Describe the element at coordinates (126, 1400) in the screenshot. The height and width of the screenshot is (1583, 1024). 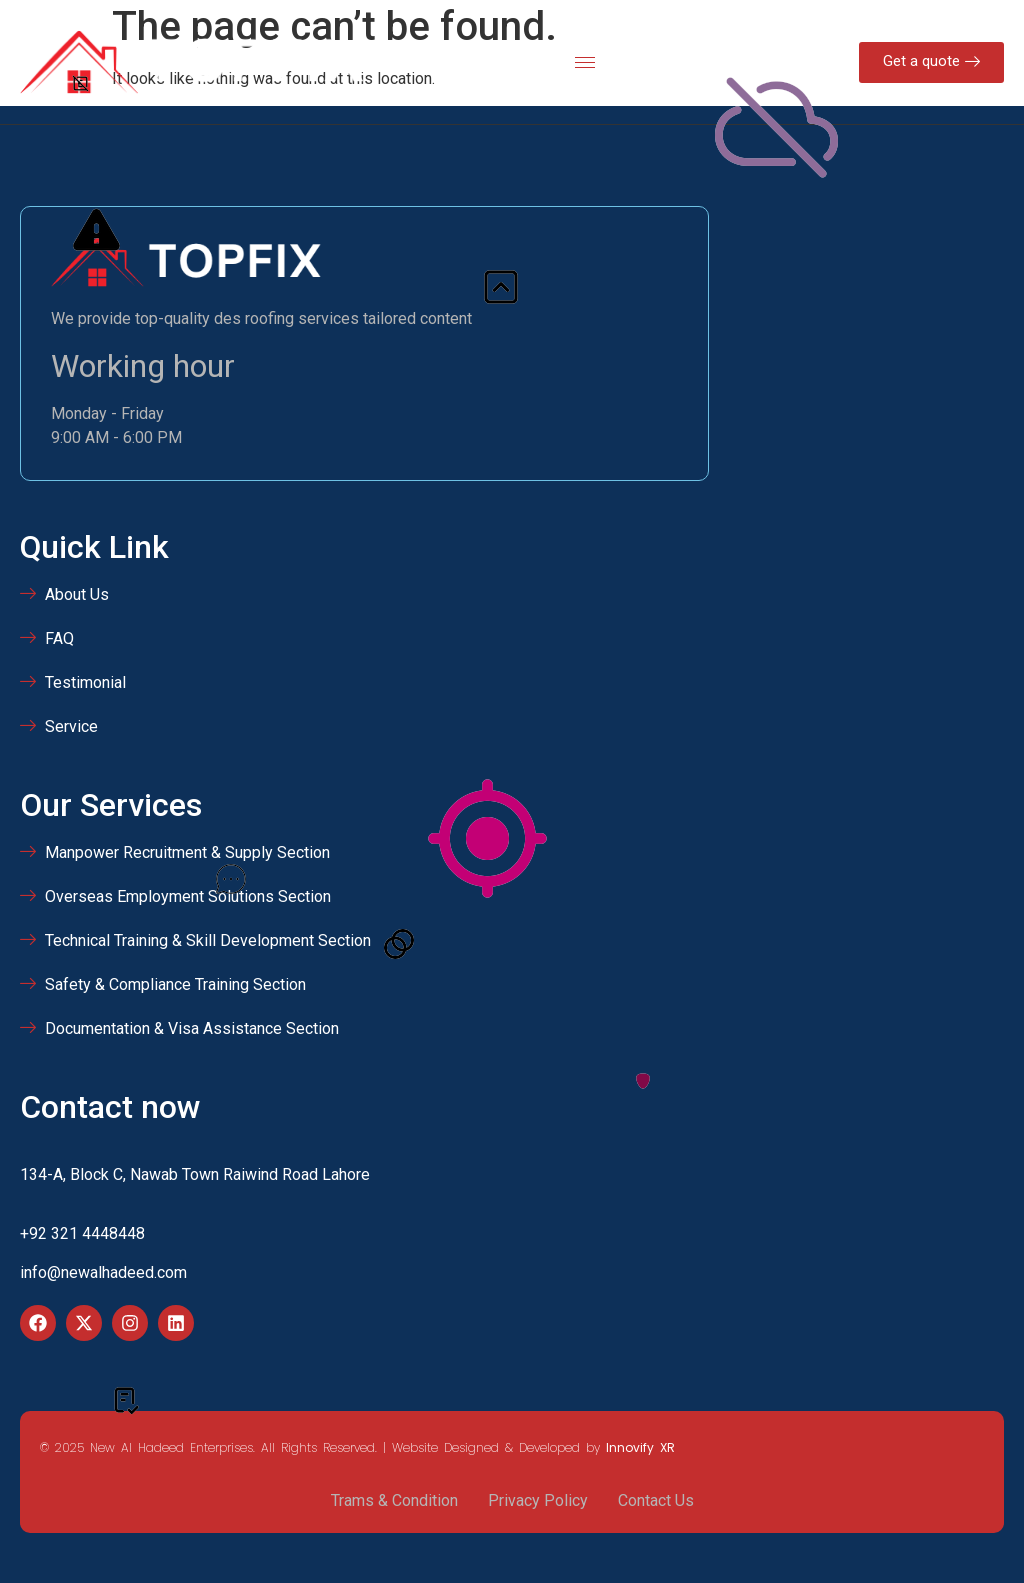
I see `view your task checklist` at that location.